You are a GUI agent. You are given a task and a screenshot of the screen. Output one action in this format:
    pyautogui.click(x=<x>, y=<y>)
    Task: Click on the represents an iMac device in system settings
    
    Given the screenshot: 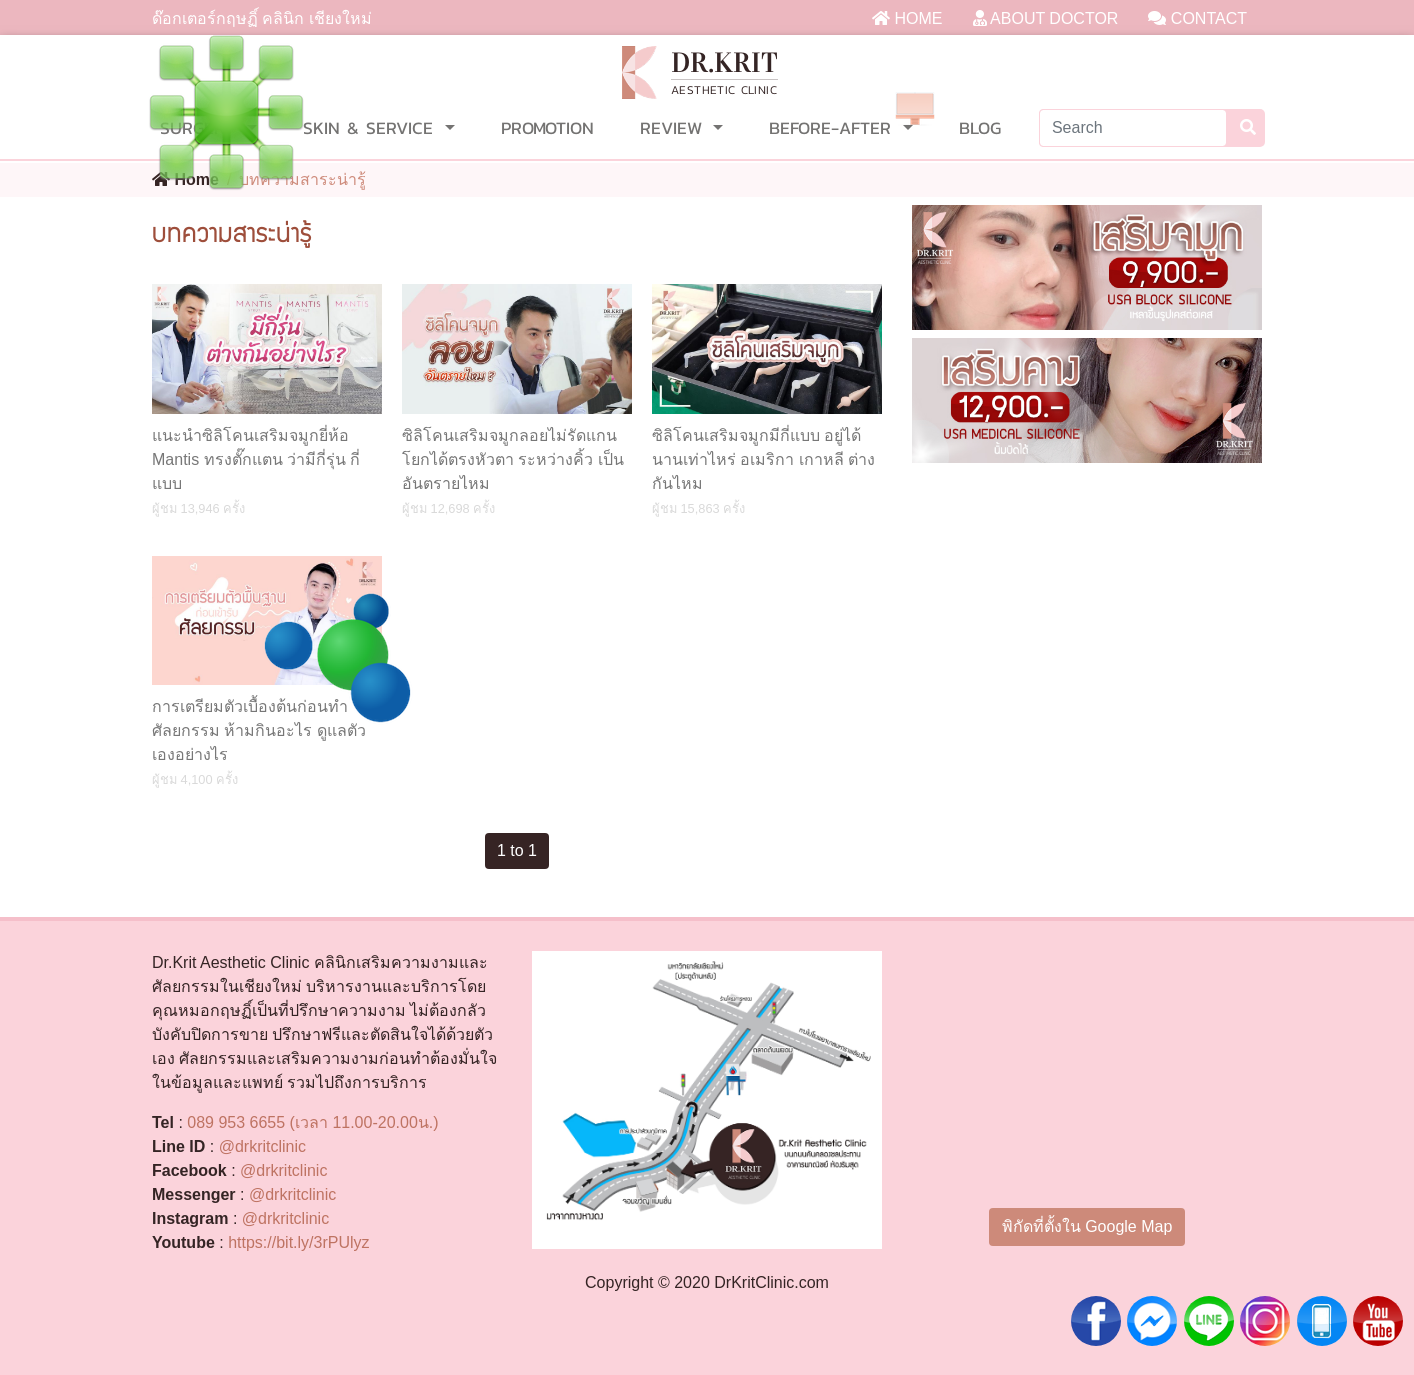 What is the action you would take?
    pyautogui.click(x=915, y=108)
    